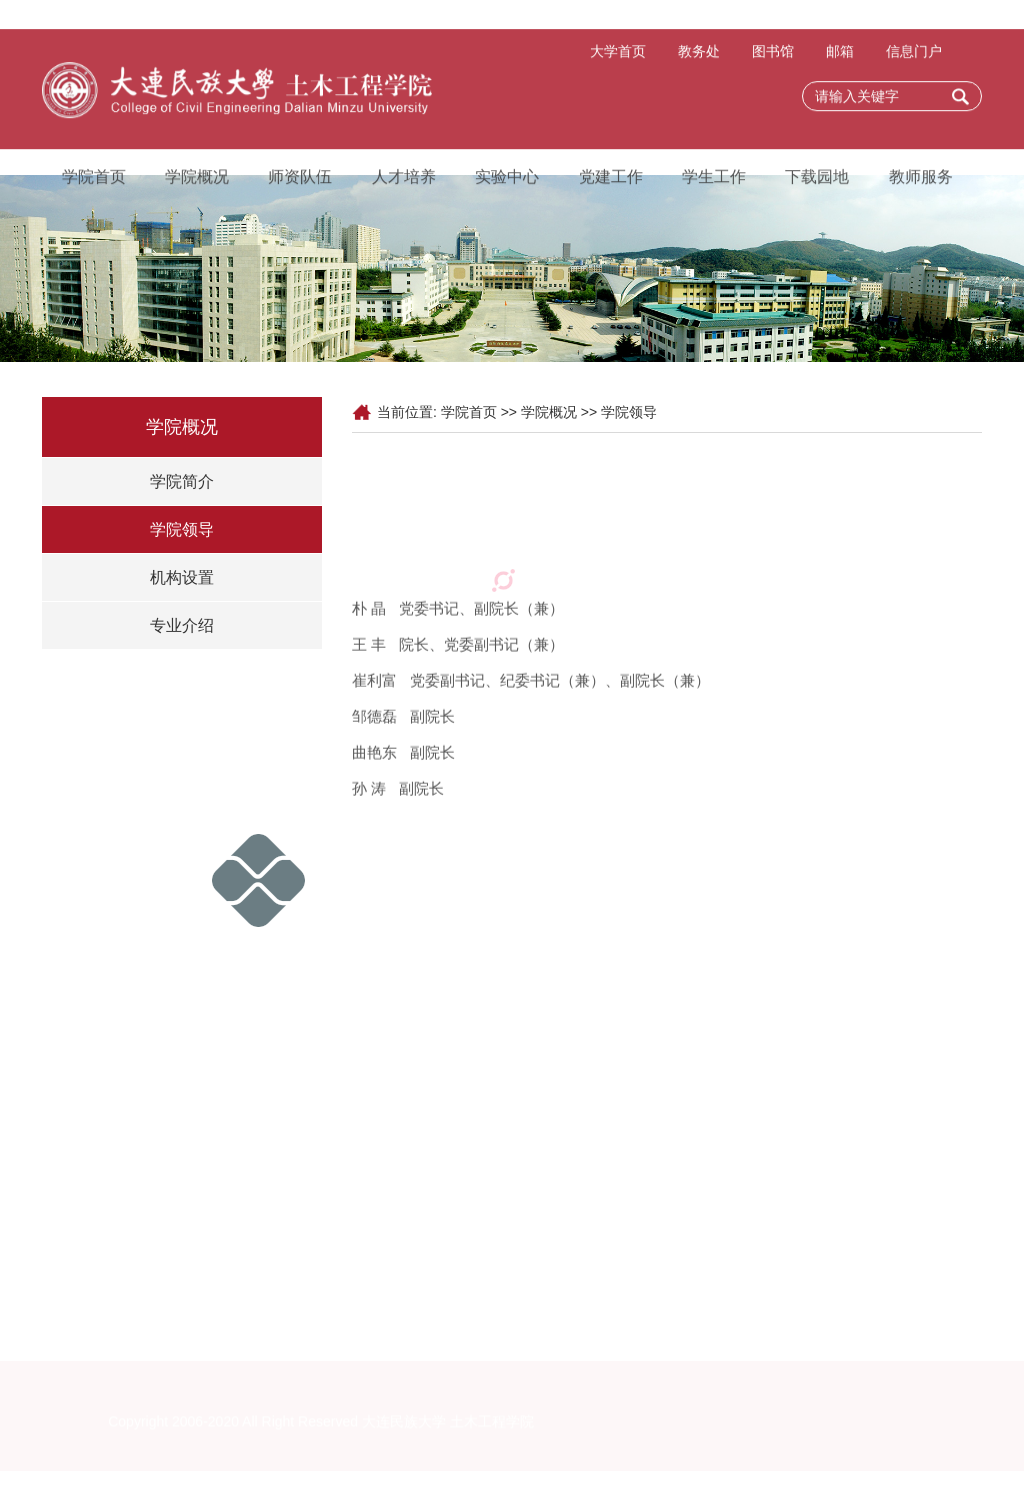 This screenshot has height=1487, width=1024. What do you see at coordinates (258, 880) in the screenshot?
I see `pix instant payment system logo` at bounding box center [258, 880].